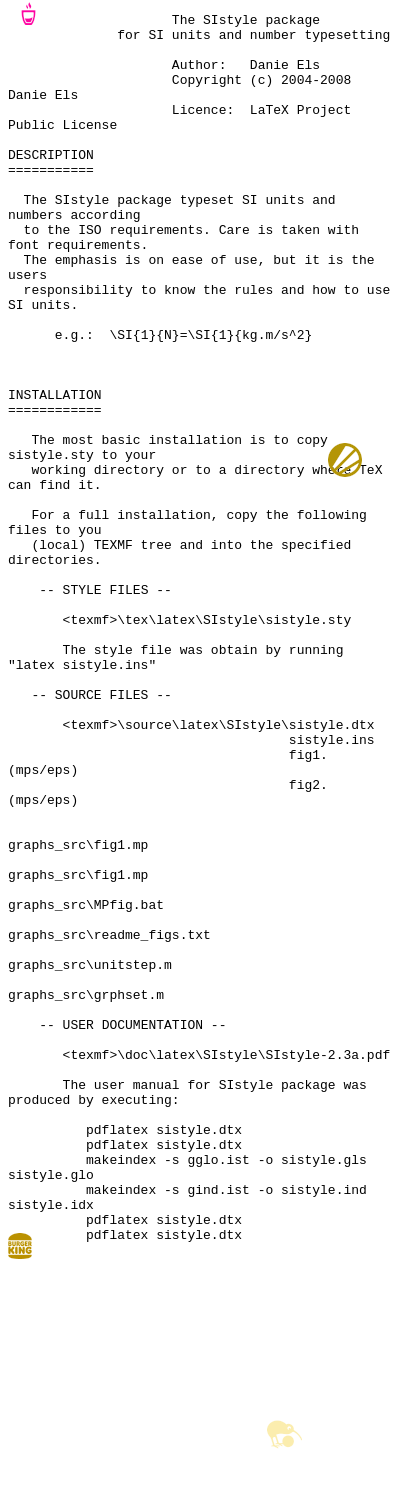 The height and width of the screenshot is (1502, 403). What do you see at coordinates (20, 1246) in the screenshot?
I see `open the Burger King app` at bounding box center [20, 1246].